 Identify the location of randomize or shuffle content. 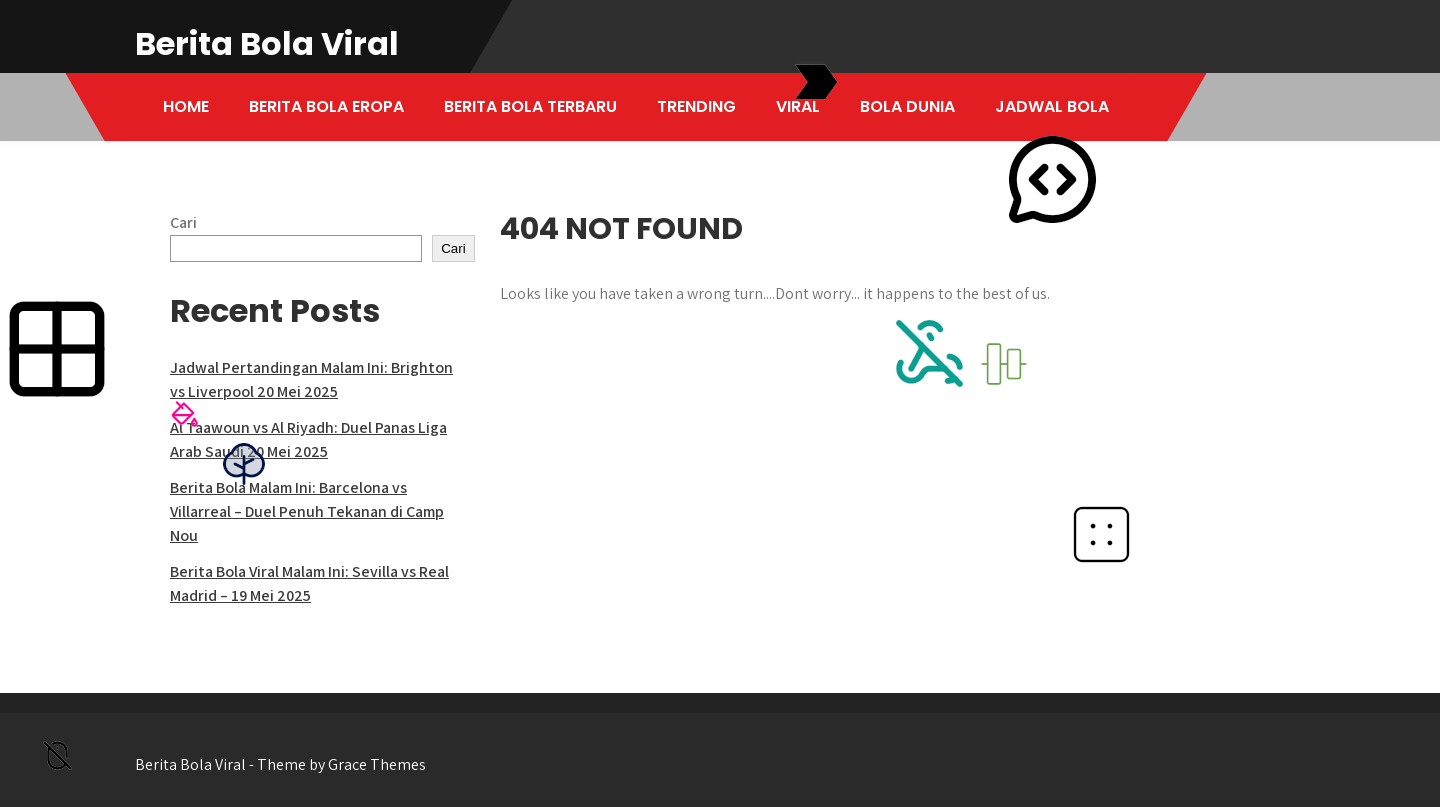
(1101, 534).